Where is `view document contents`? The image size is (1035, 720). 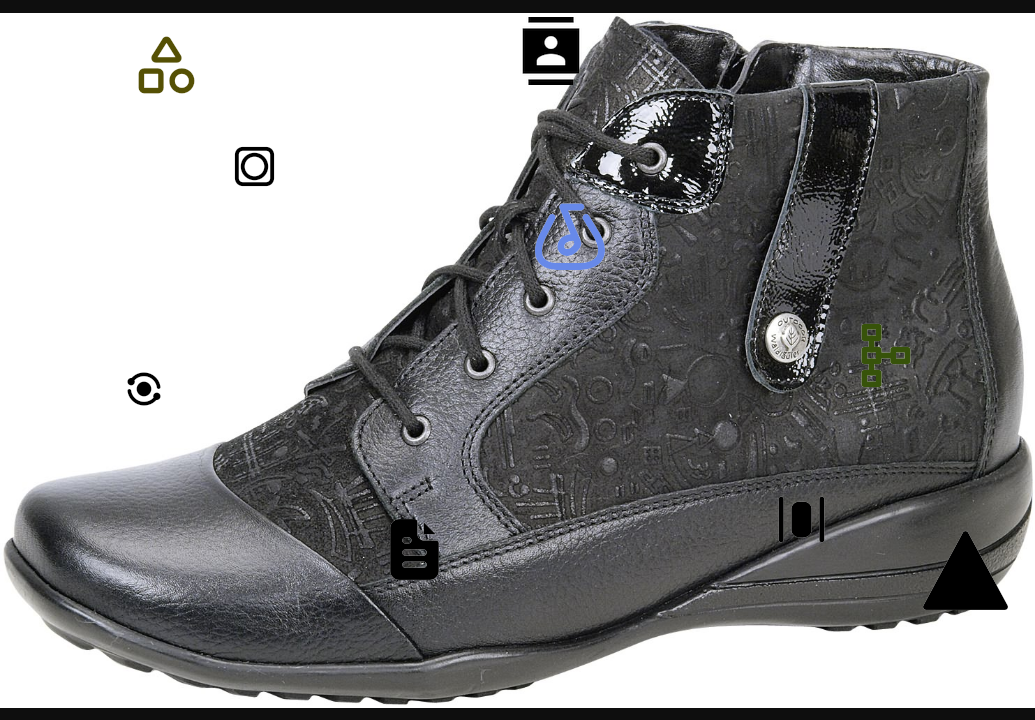
view document contents is located at coordinates (414, 549).